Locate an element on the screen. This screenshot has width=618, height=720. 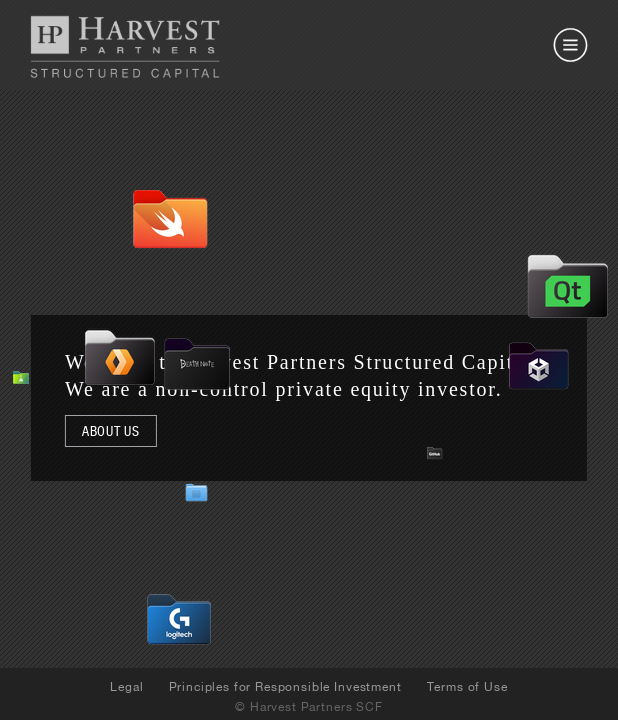
open unity project files folder is located at coordinates (538, 367).